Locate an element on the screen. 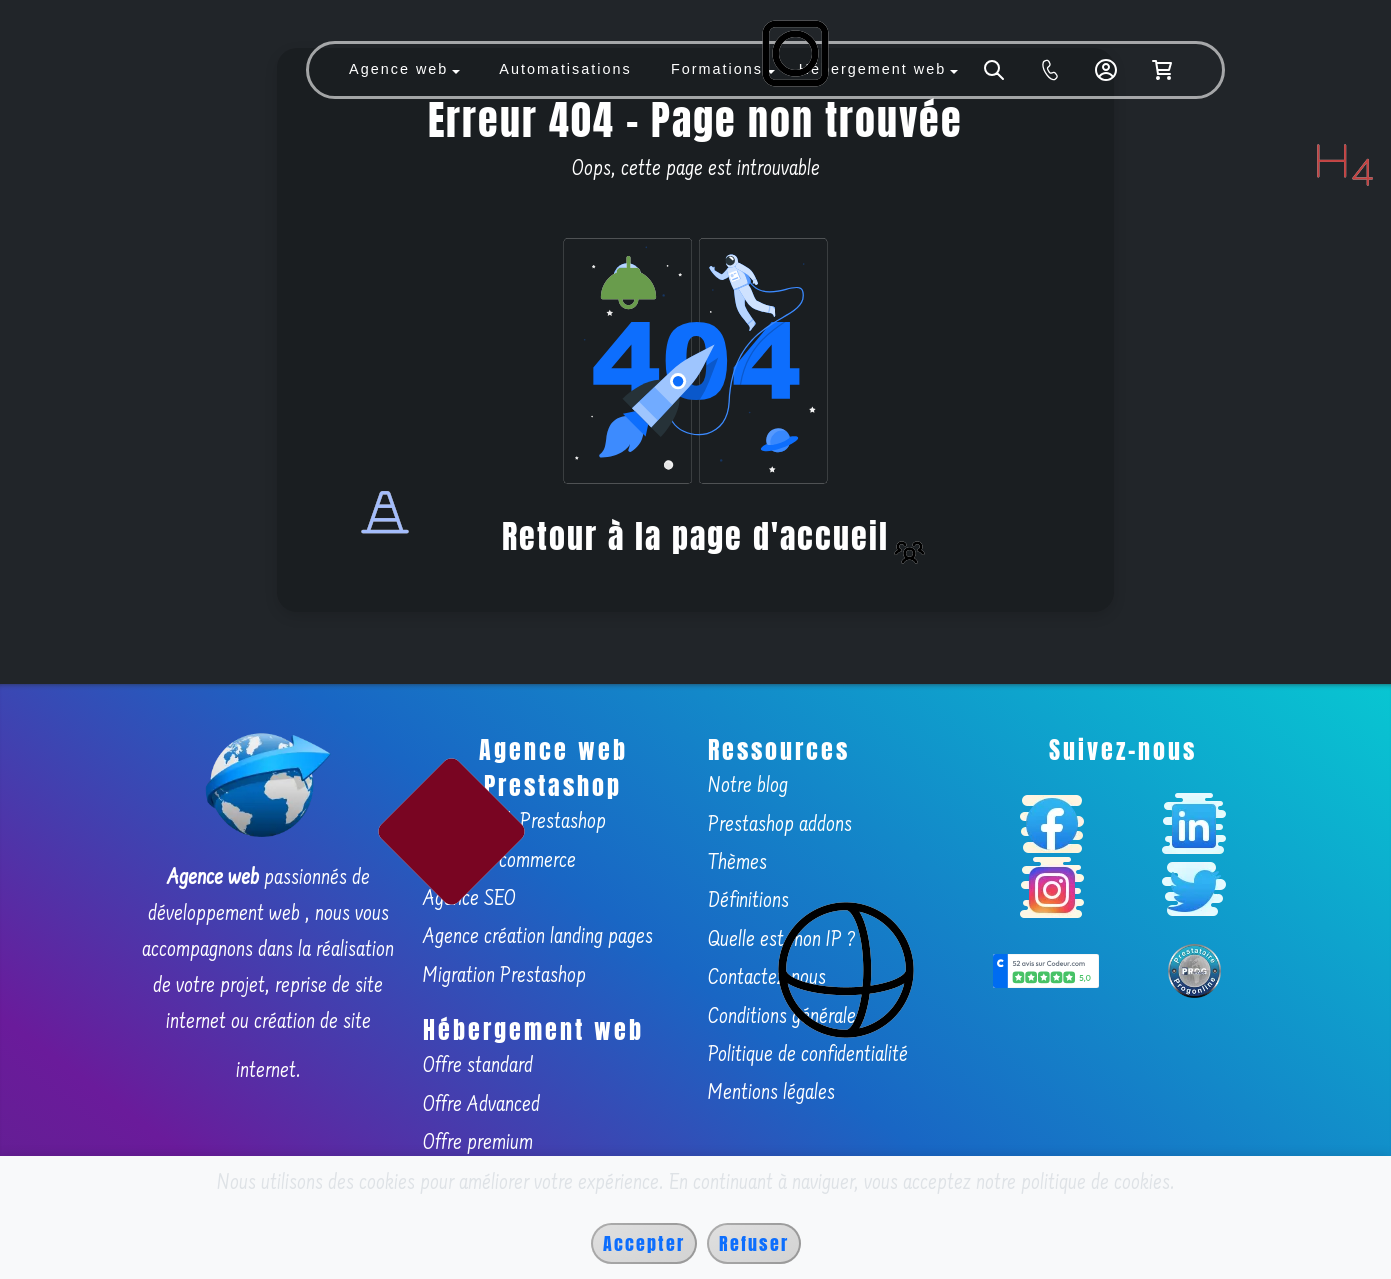  access global or international settings is located at coordinates (846, 970).